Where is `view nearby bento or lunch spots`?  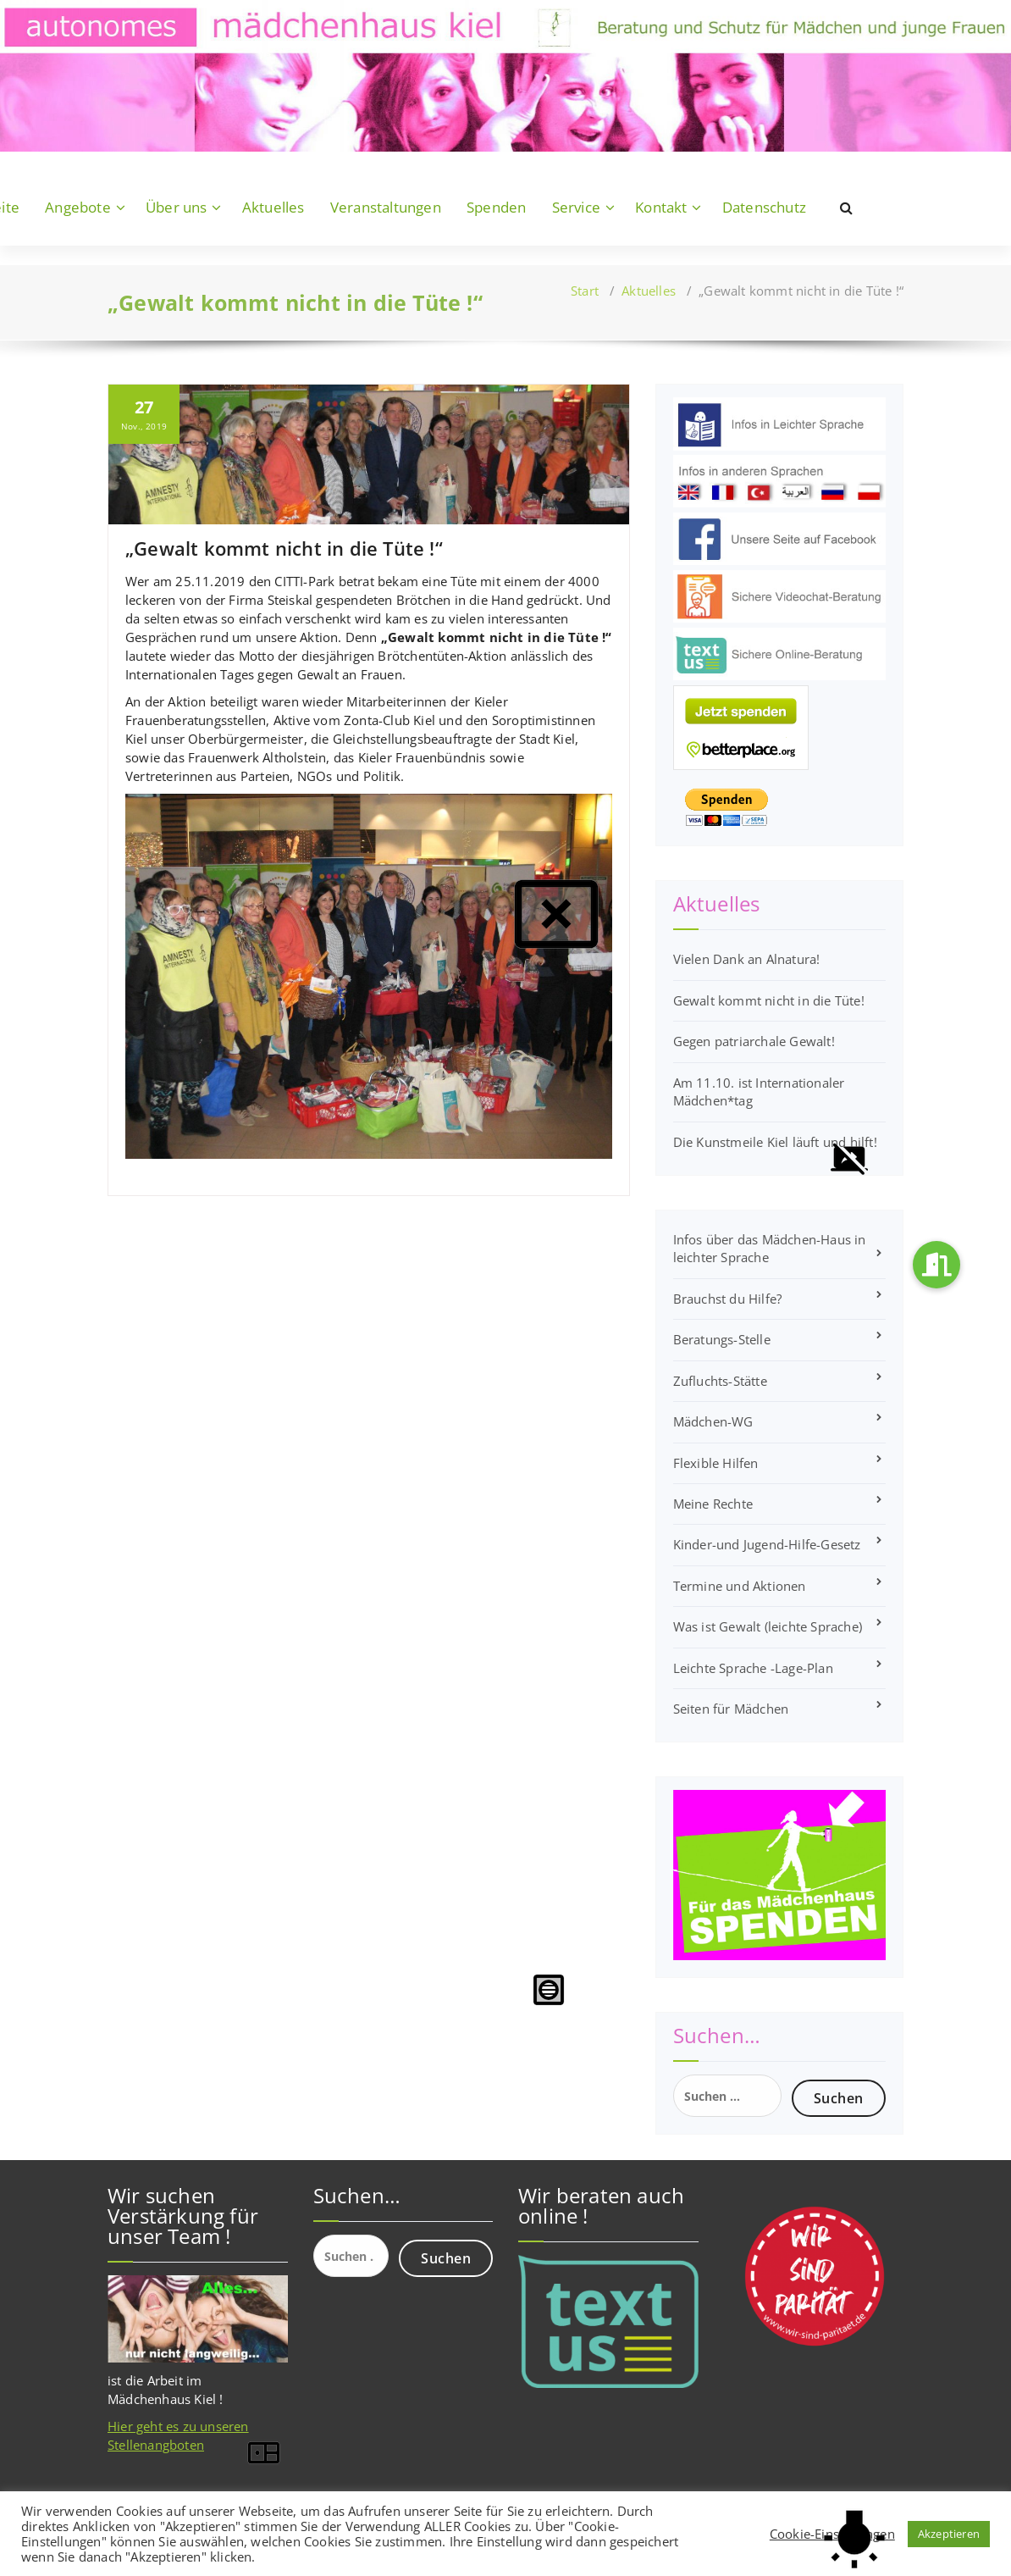
view nearby bento or lunch spots is located at coordinates (263, 2452).